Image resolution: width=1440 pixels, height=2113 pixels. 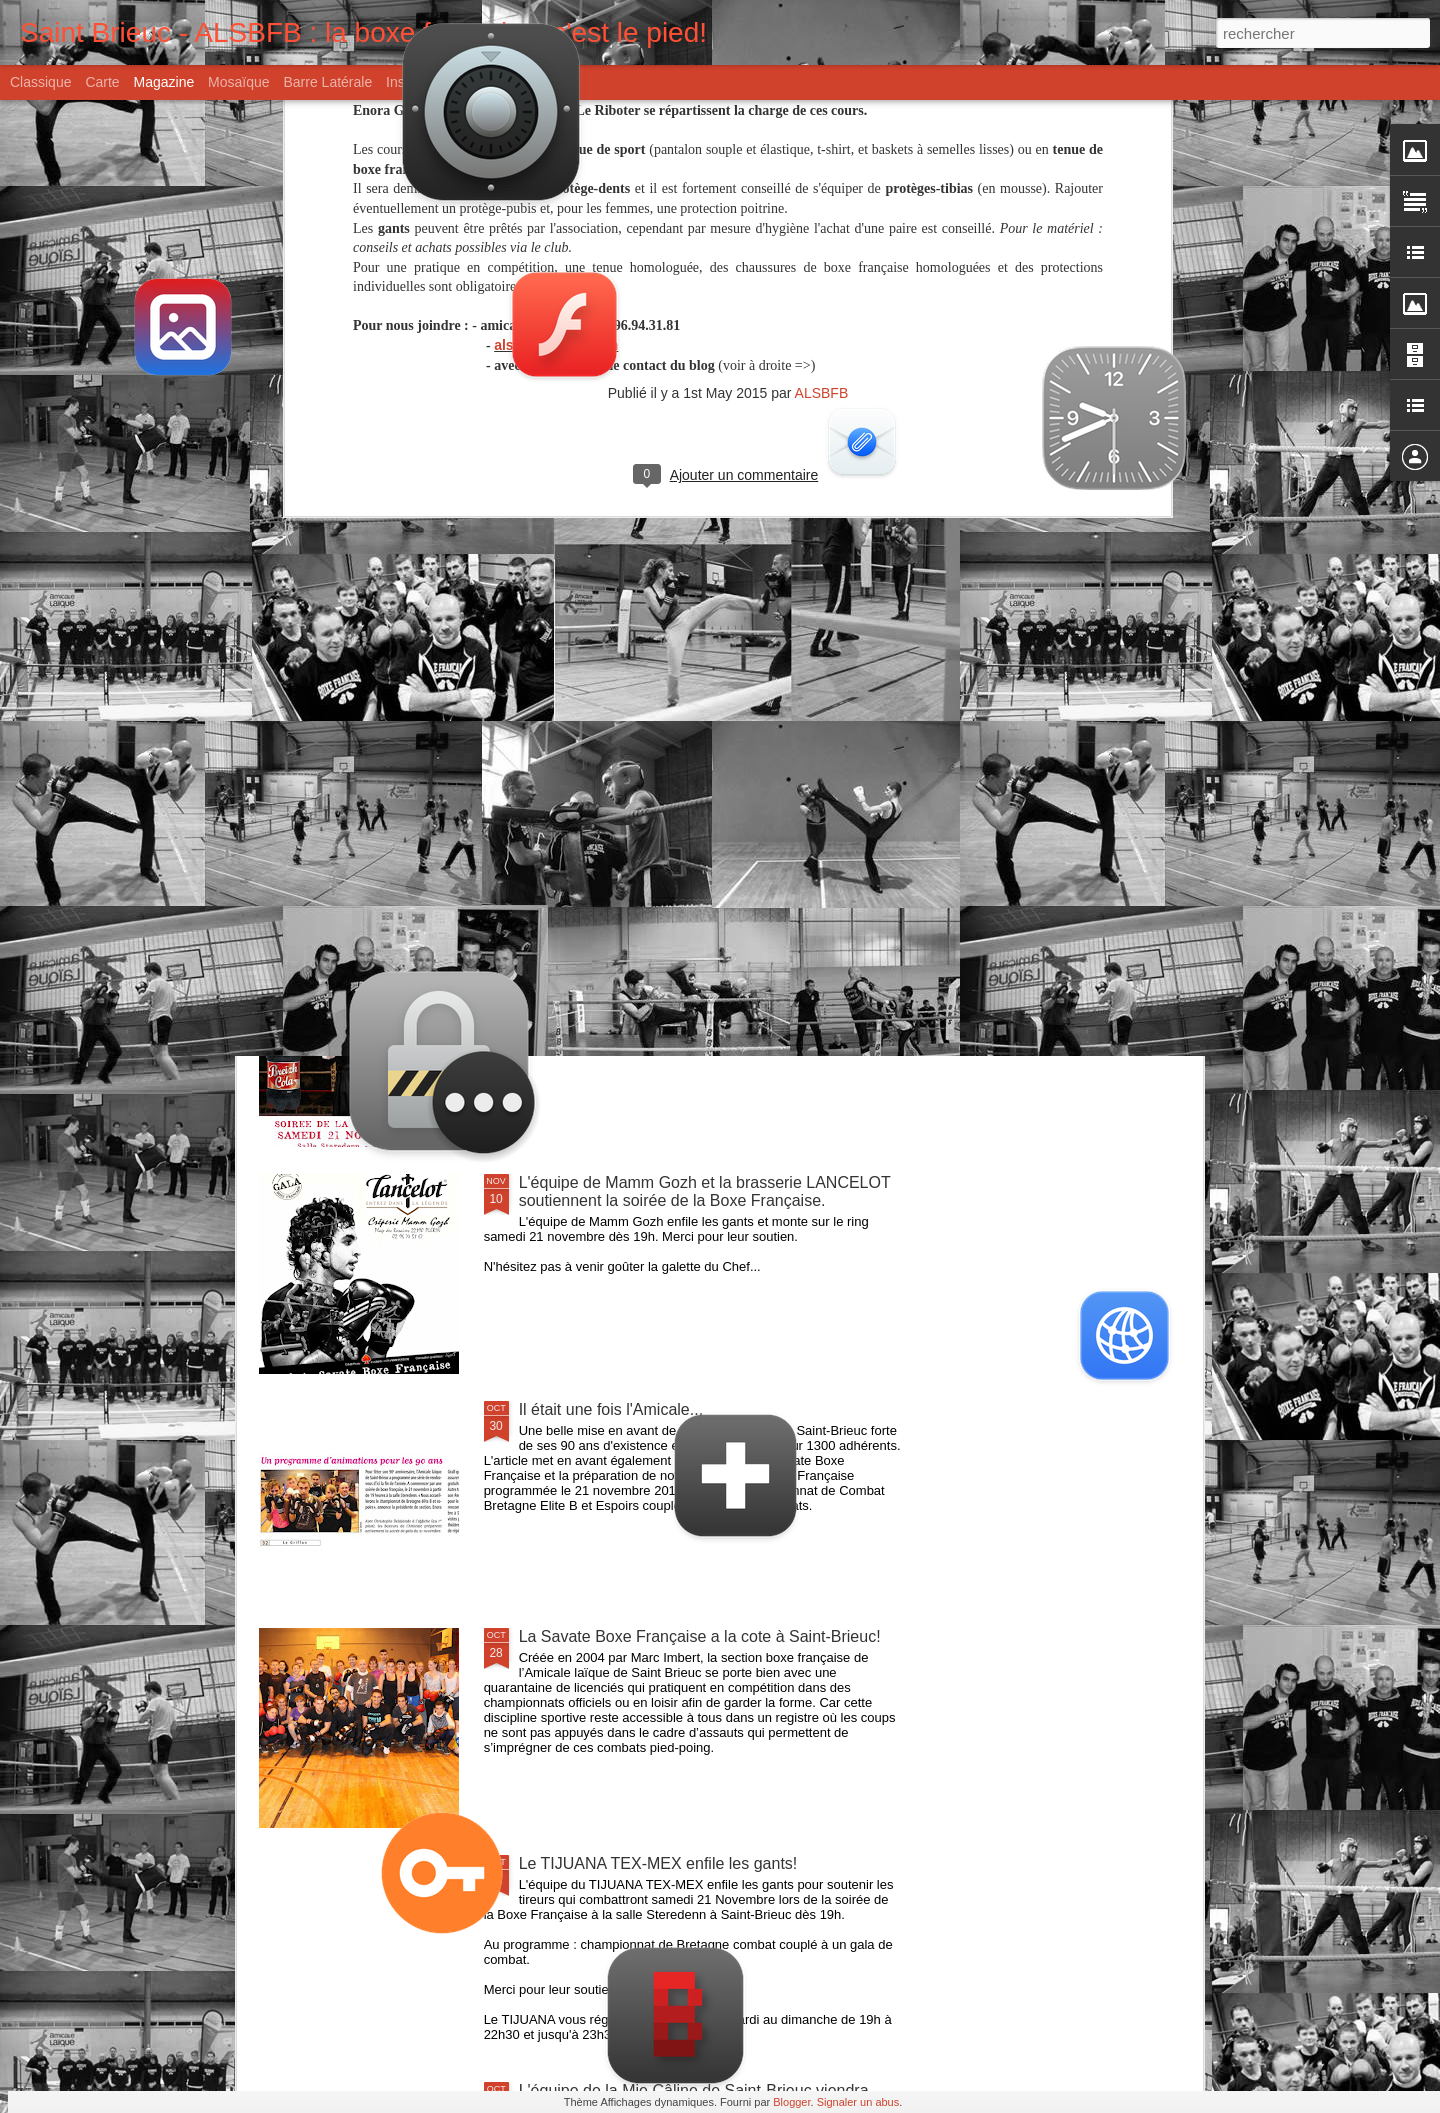 I want to click on open cipher password manager app, so click(x=439, y=1061).